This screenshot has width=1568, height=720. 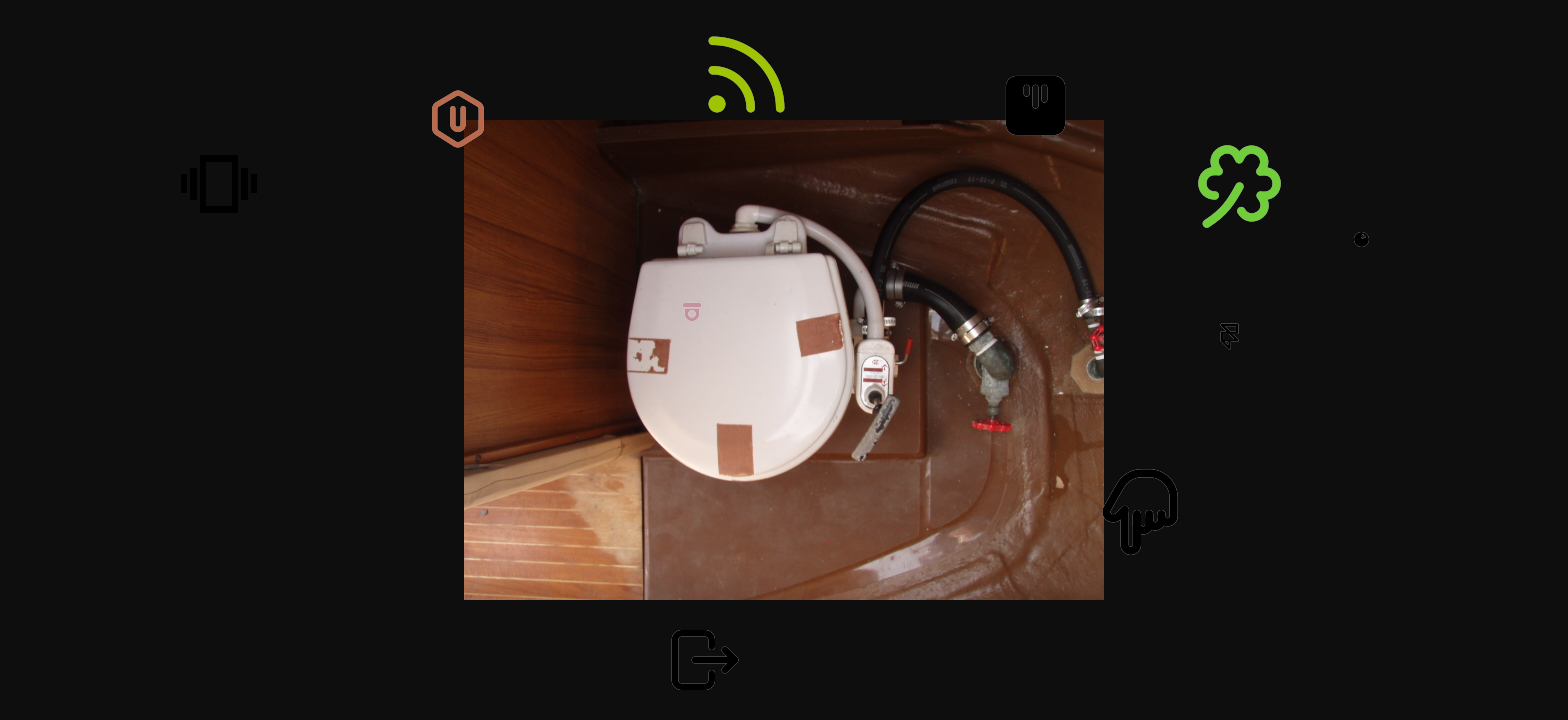 I want to click on subscribe to RSS feed, so click(x=746, y=74).